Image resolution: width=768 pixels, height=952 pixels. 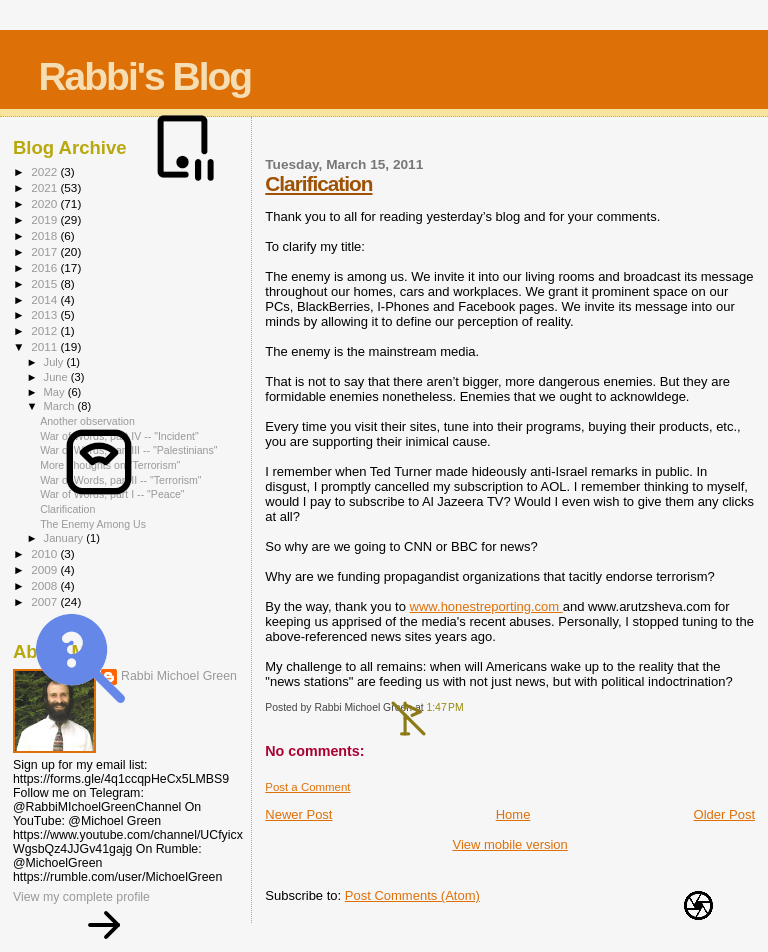 I want to click on open camera to take a photo, so click(x=698, y=905).